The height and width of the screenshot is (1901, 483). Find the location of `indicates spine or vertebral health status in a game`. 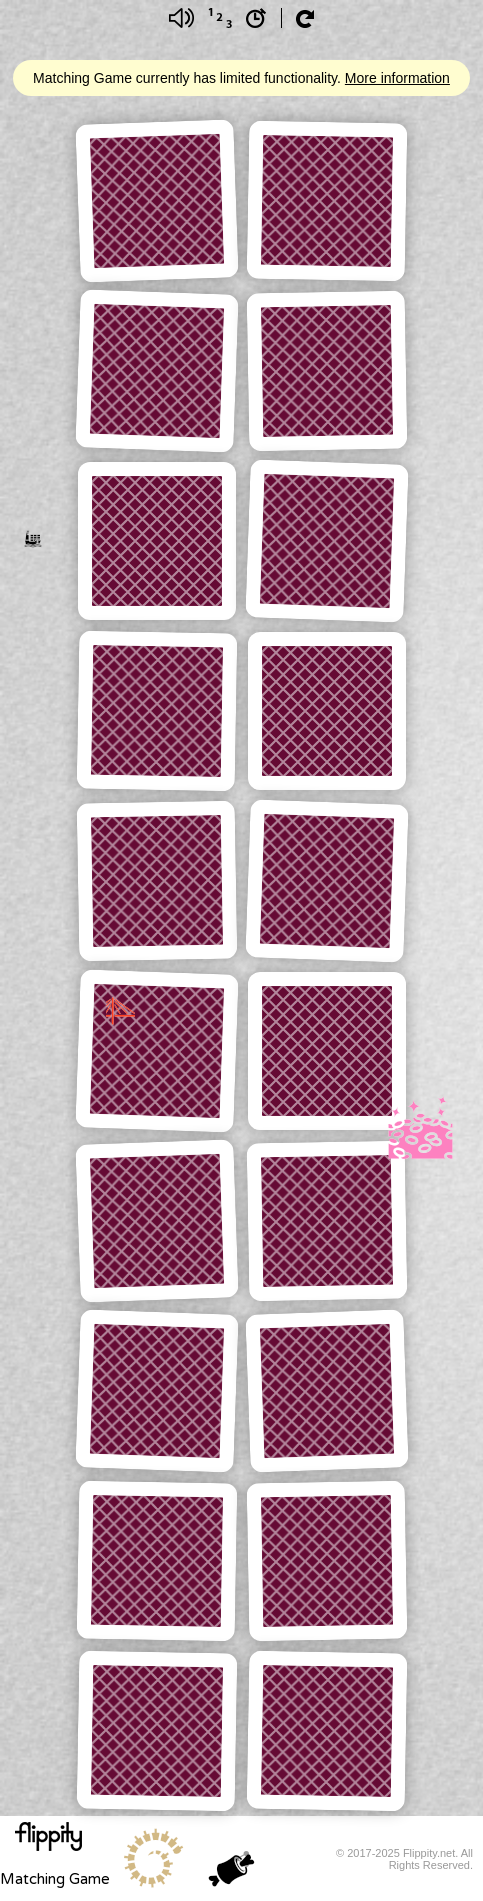

indicates spine or vertebral health status in a game is located at coordinates (153, 1858).